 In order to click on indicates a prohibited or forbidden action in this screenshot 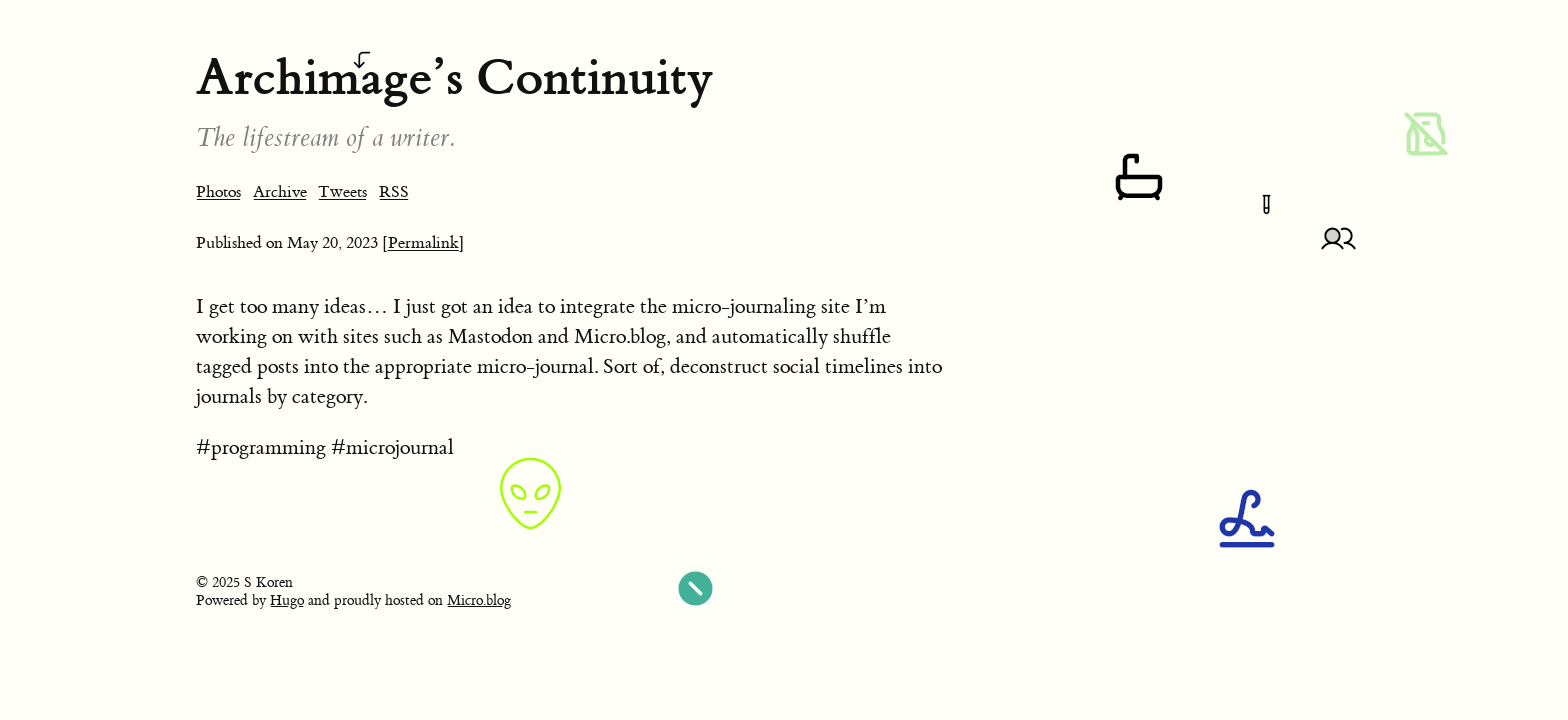, I will do `click(695, 588)`.